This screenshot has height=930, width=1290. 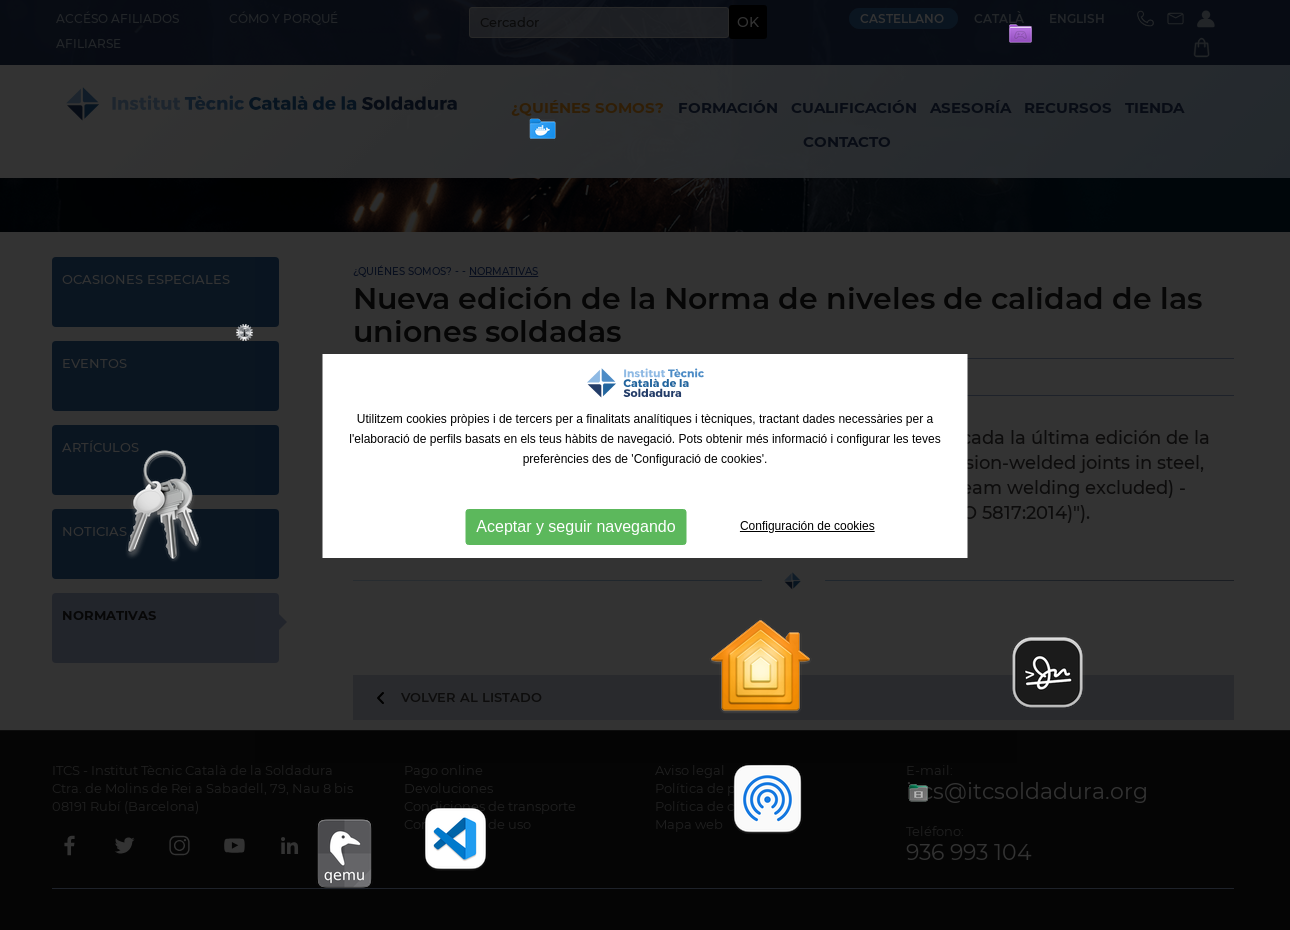 What do you see at coordinates (760, 665) in the screenshot?
I see `open home settings or preferences` at bounding box center [760, 665].